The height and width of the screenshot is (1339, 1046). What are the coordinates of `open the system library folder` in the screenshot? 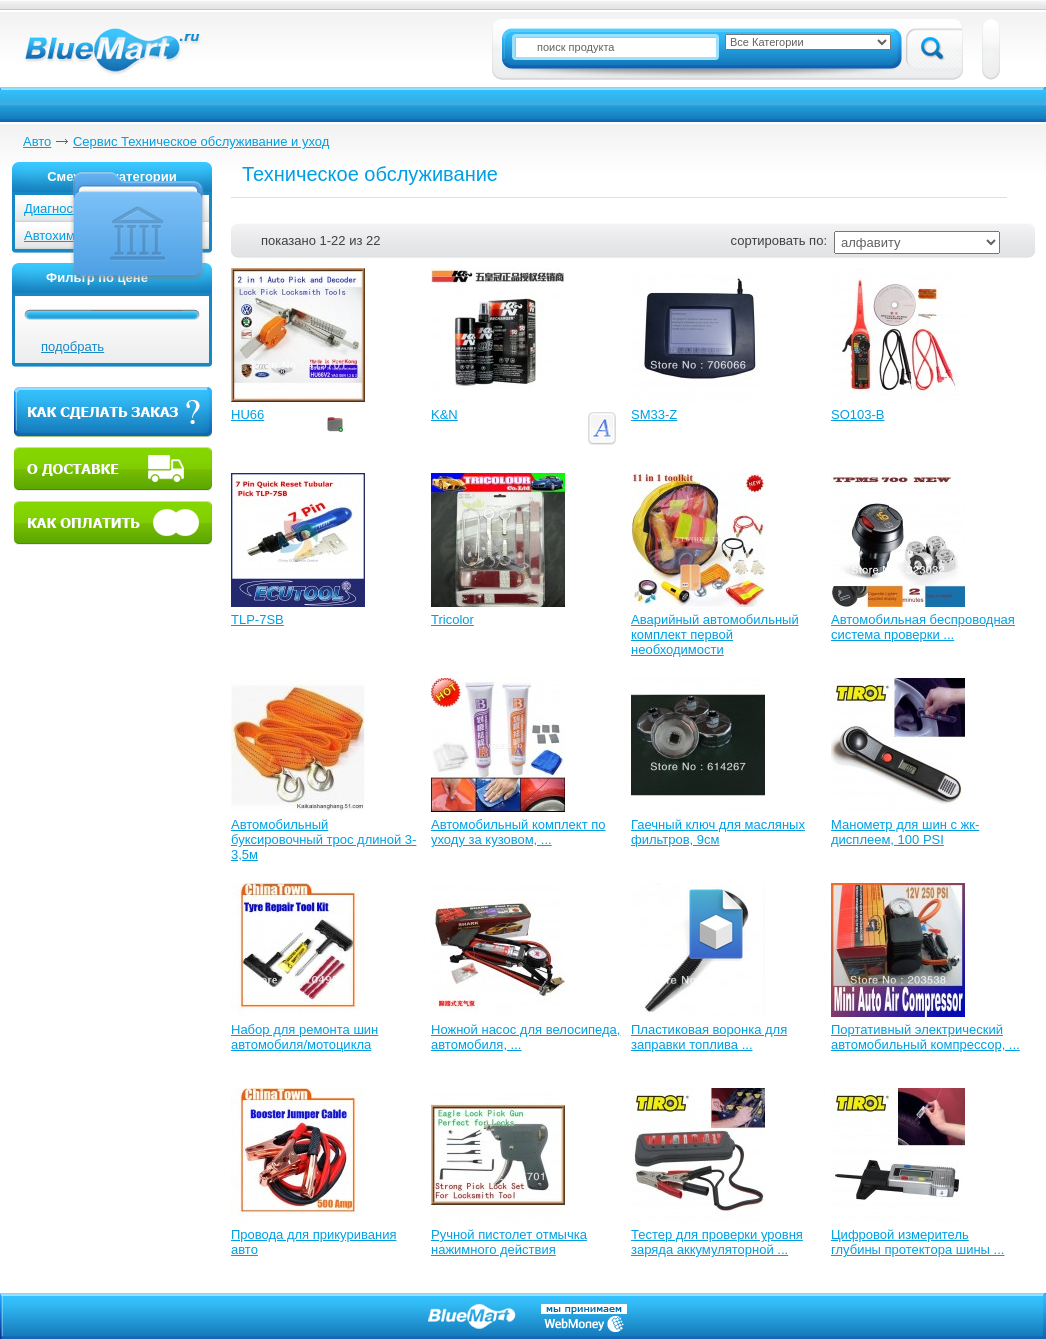 It's located at (138, 224).